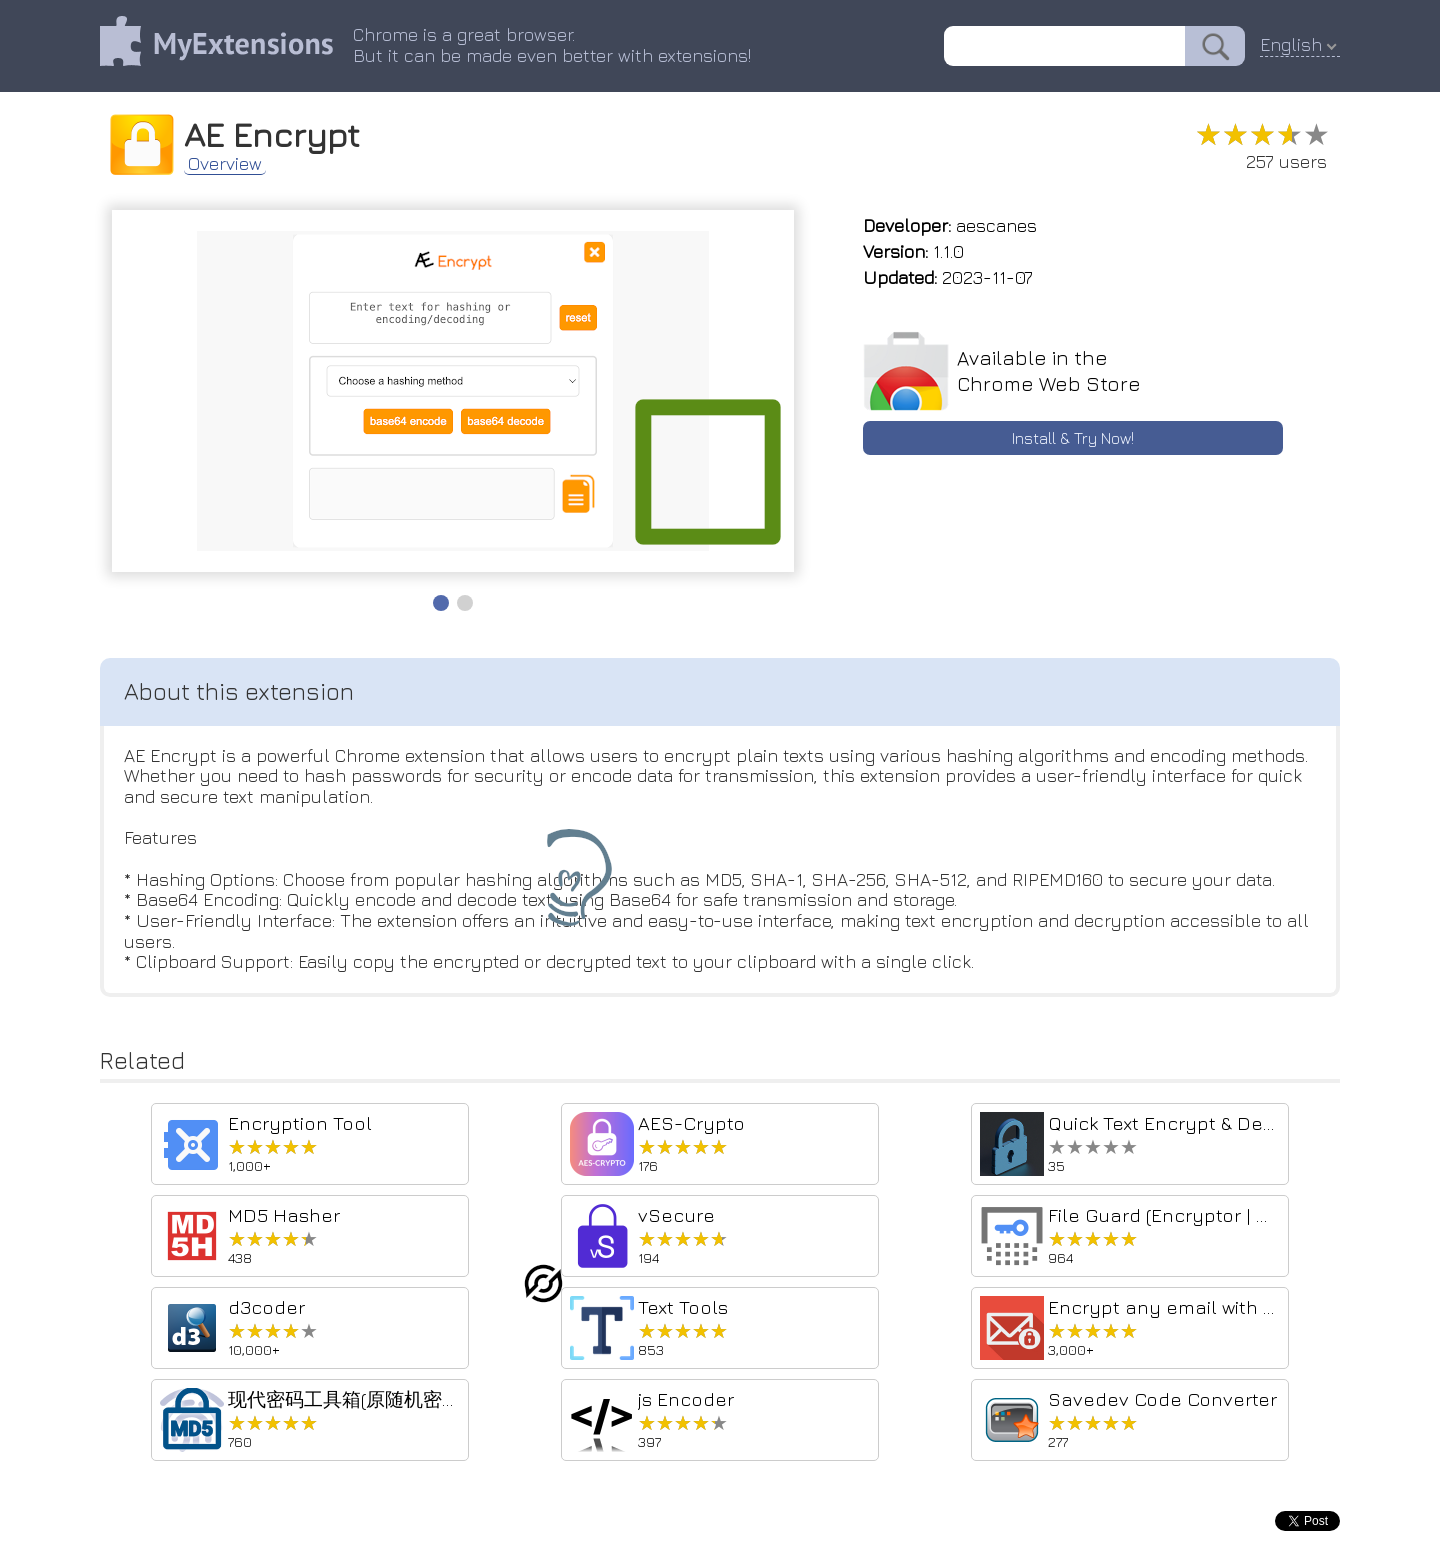 This screenshot has height=1541, width=1440. I want to click on open jabber messaging app, so click(579, 877).